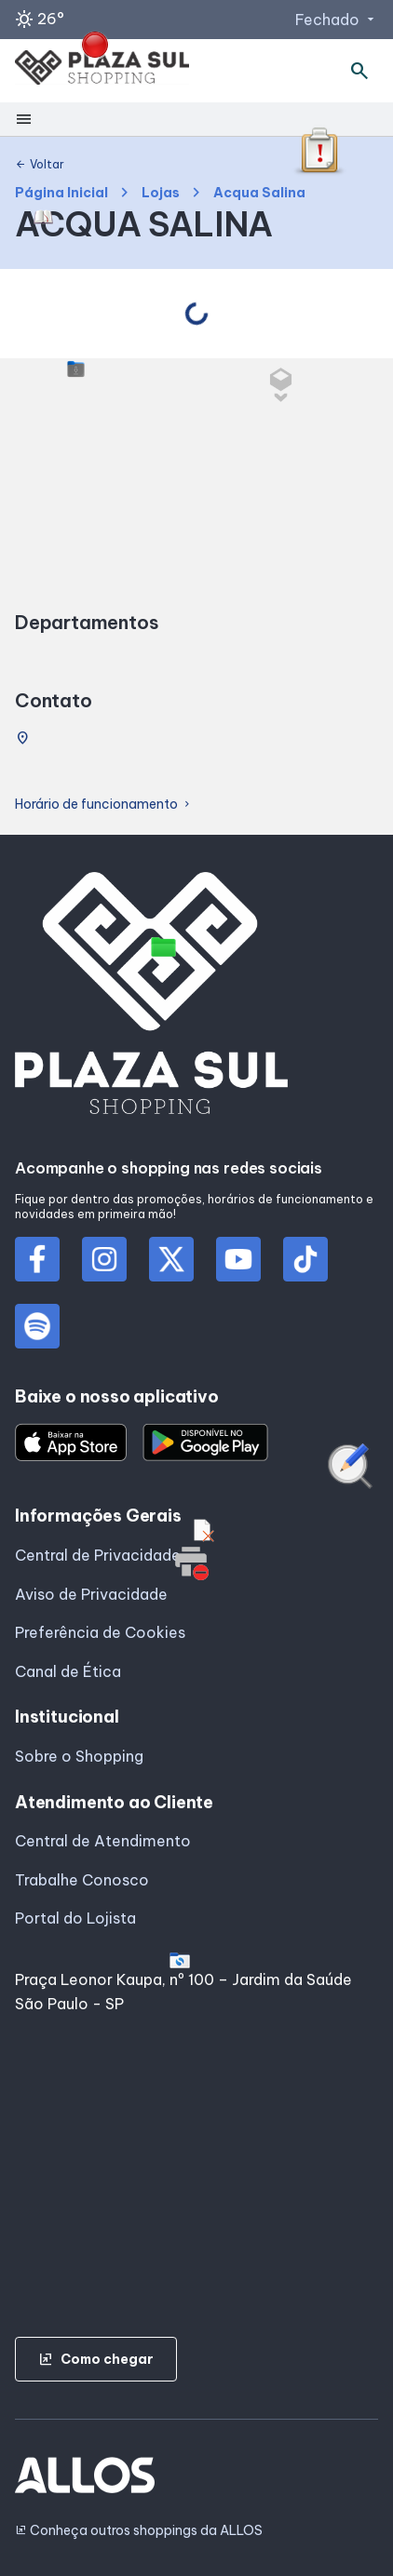 The width and height of the screenshot is (393, 2576). I want to click on indicates a printer error or malfunction, so click(191, 1563).